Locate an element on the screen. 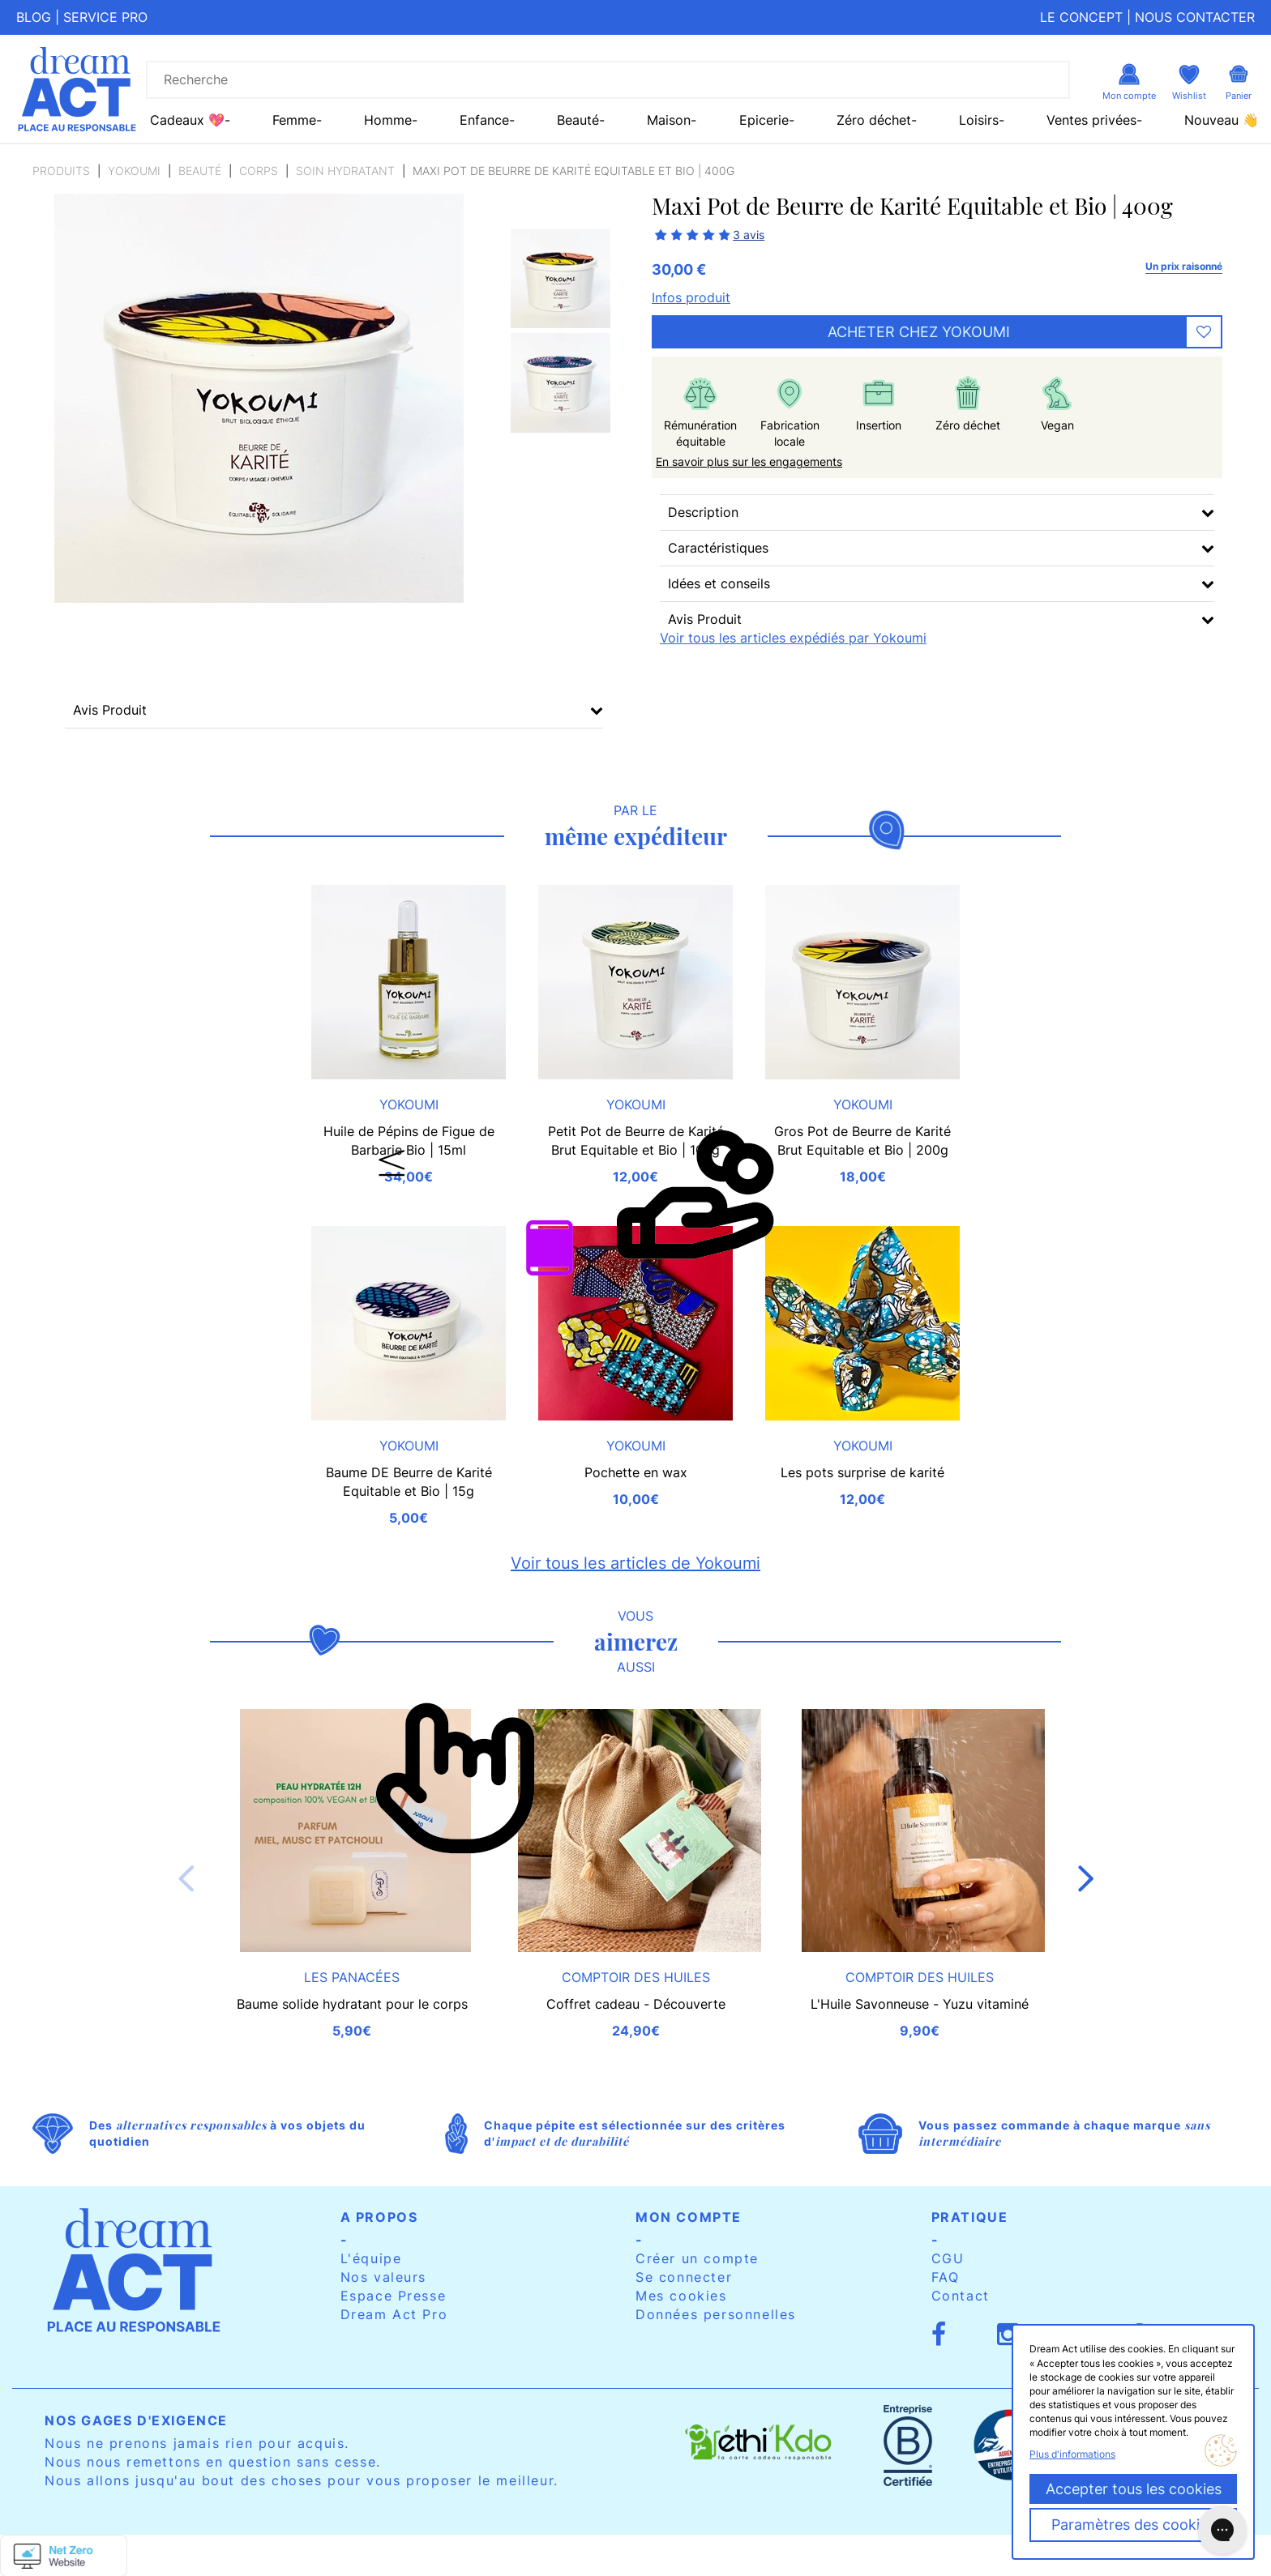 This screenshot has width=1271, height=2576. make a payment or donation is located at coordinates (699, 1199).